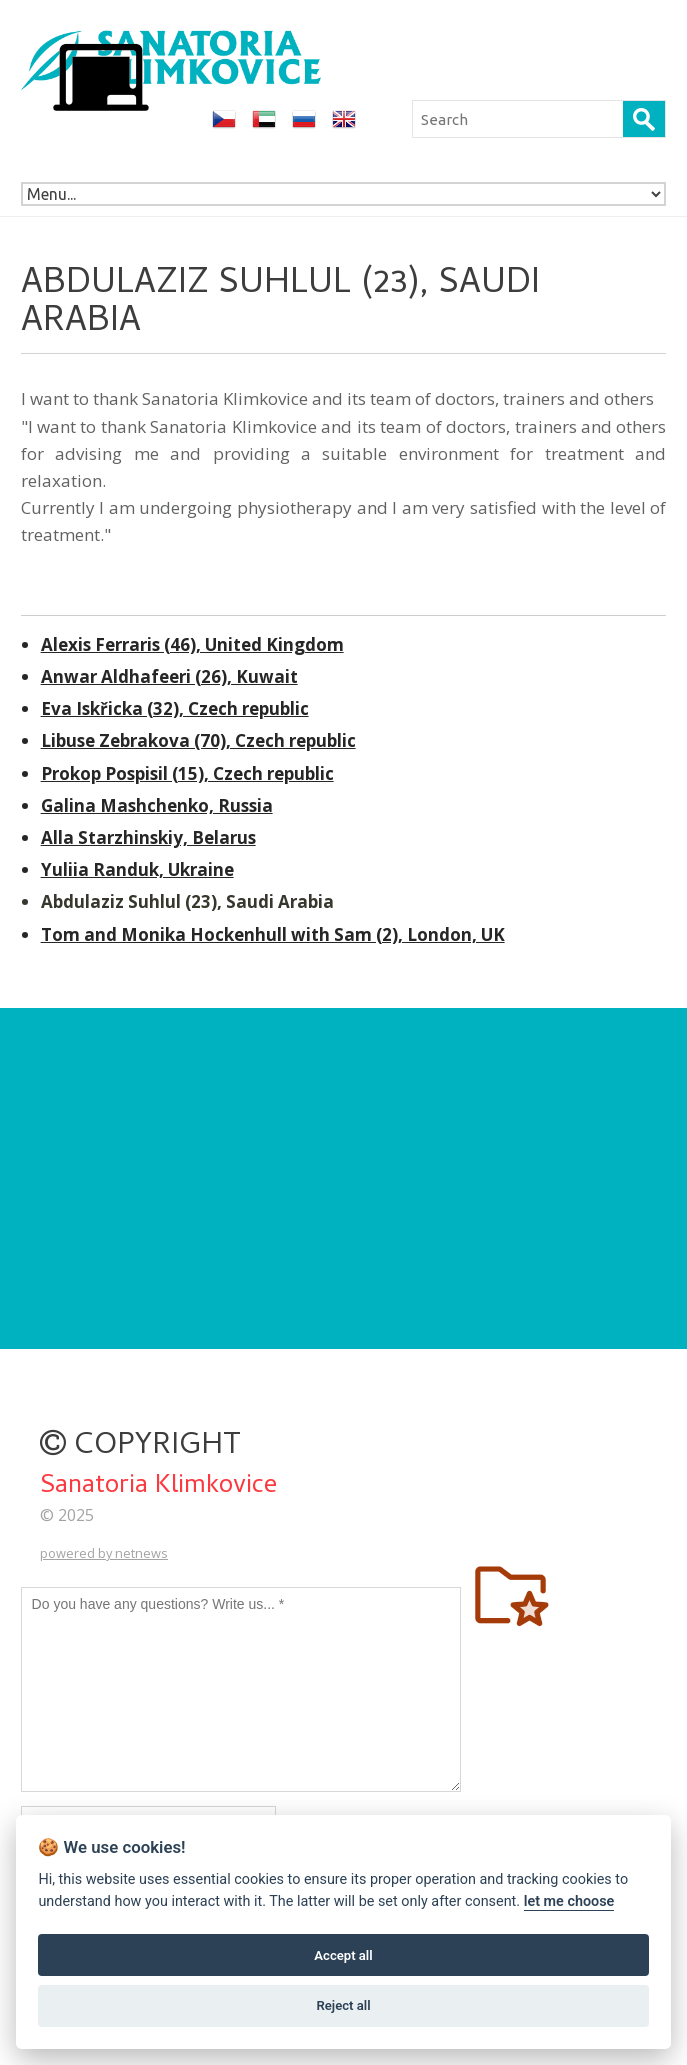 This screenshot has width=687, height=2065. I want to click on access your starred or favorite folders, so click(510, 1593).